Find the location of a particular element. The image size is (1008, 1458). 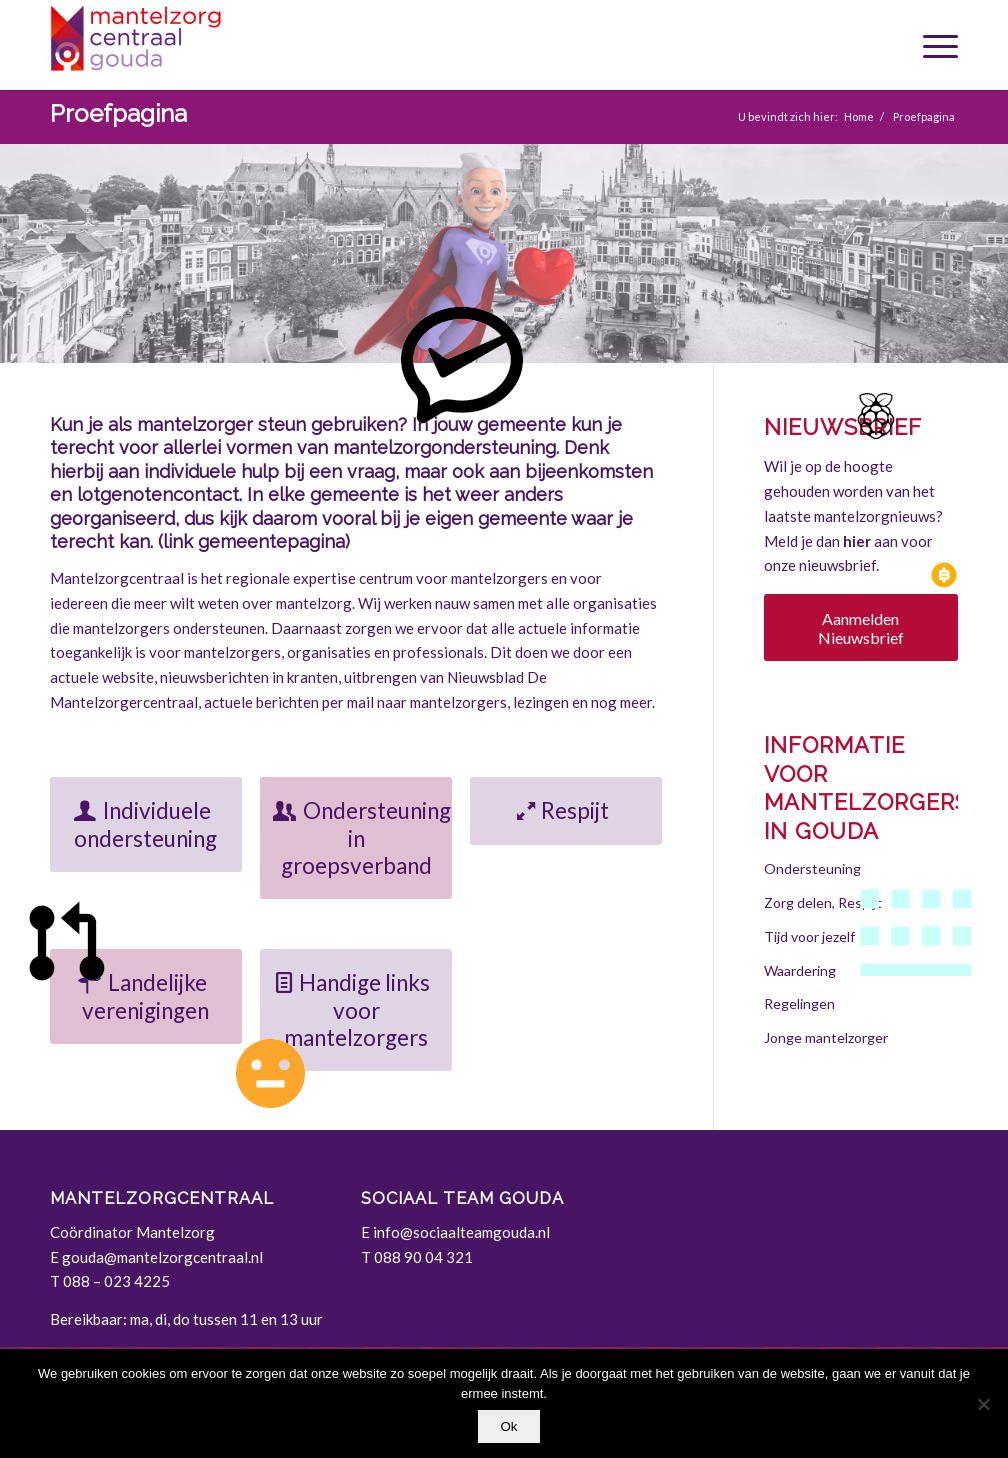

open the on-screen keyboard is located at coordinates (916, 933).